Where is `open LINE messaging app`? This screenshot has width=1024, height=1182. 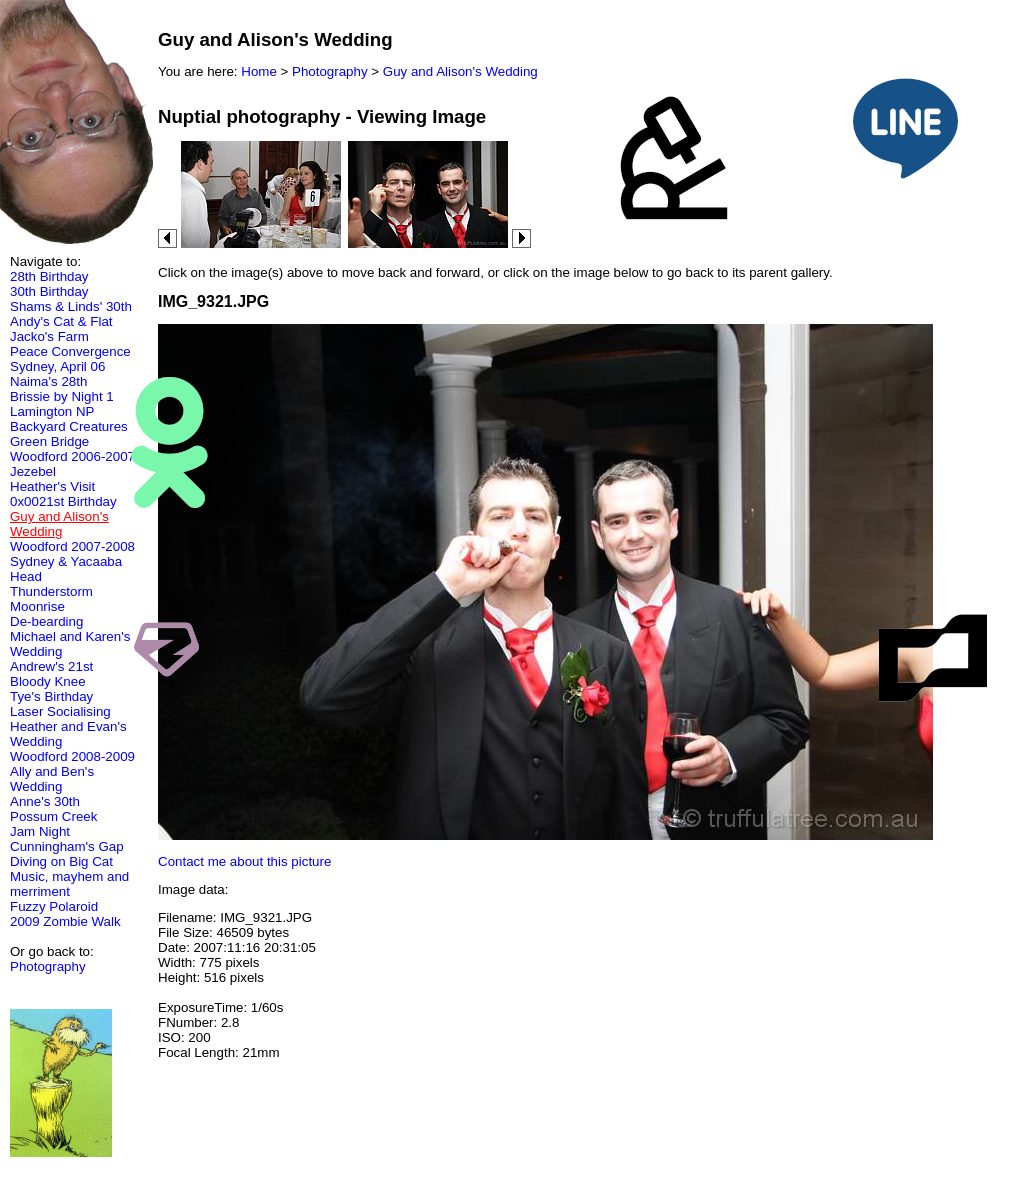
open LINE messaging app is located at coordinates (905, 128).